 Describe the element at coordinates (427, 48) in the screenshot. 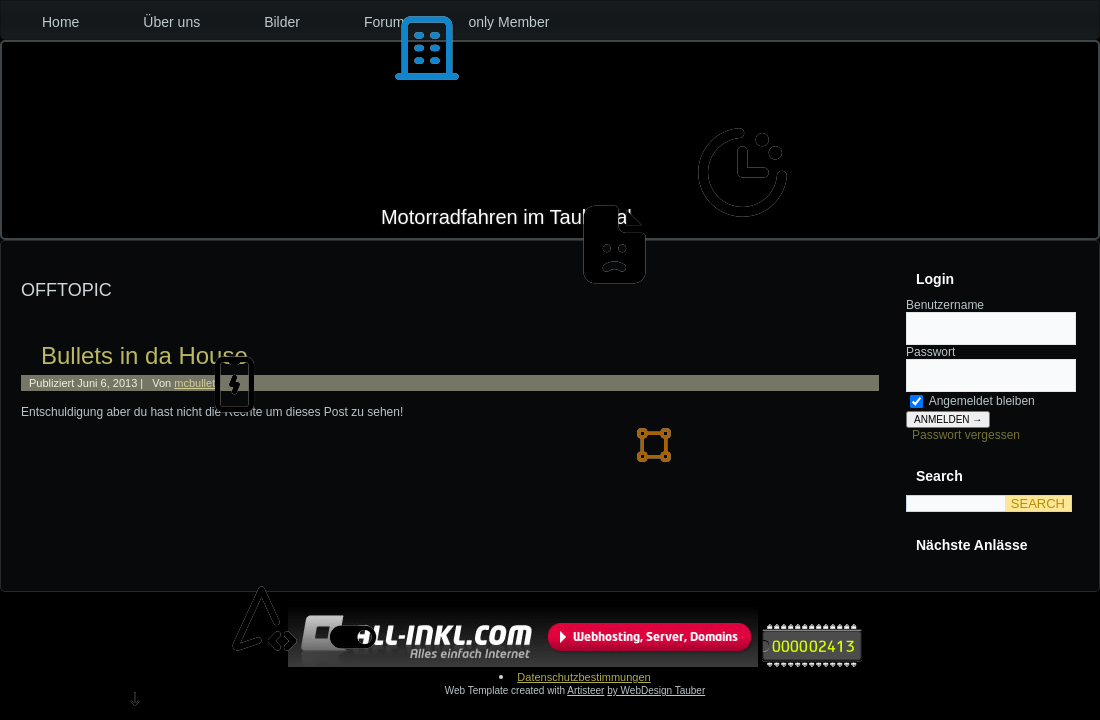

I see `view building or property details` at that location.